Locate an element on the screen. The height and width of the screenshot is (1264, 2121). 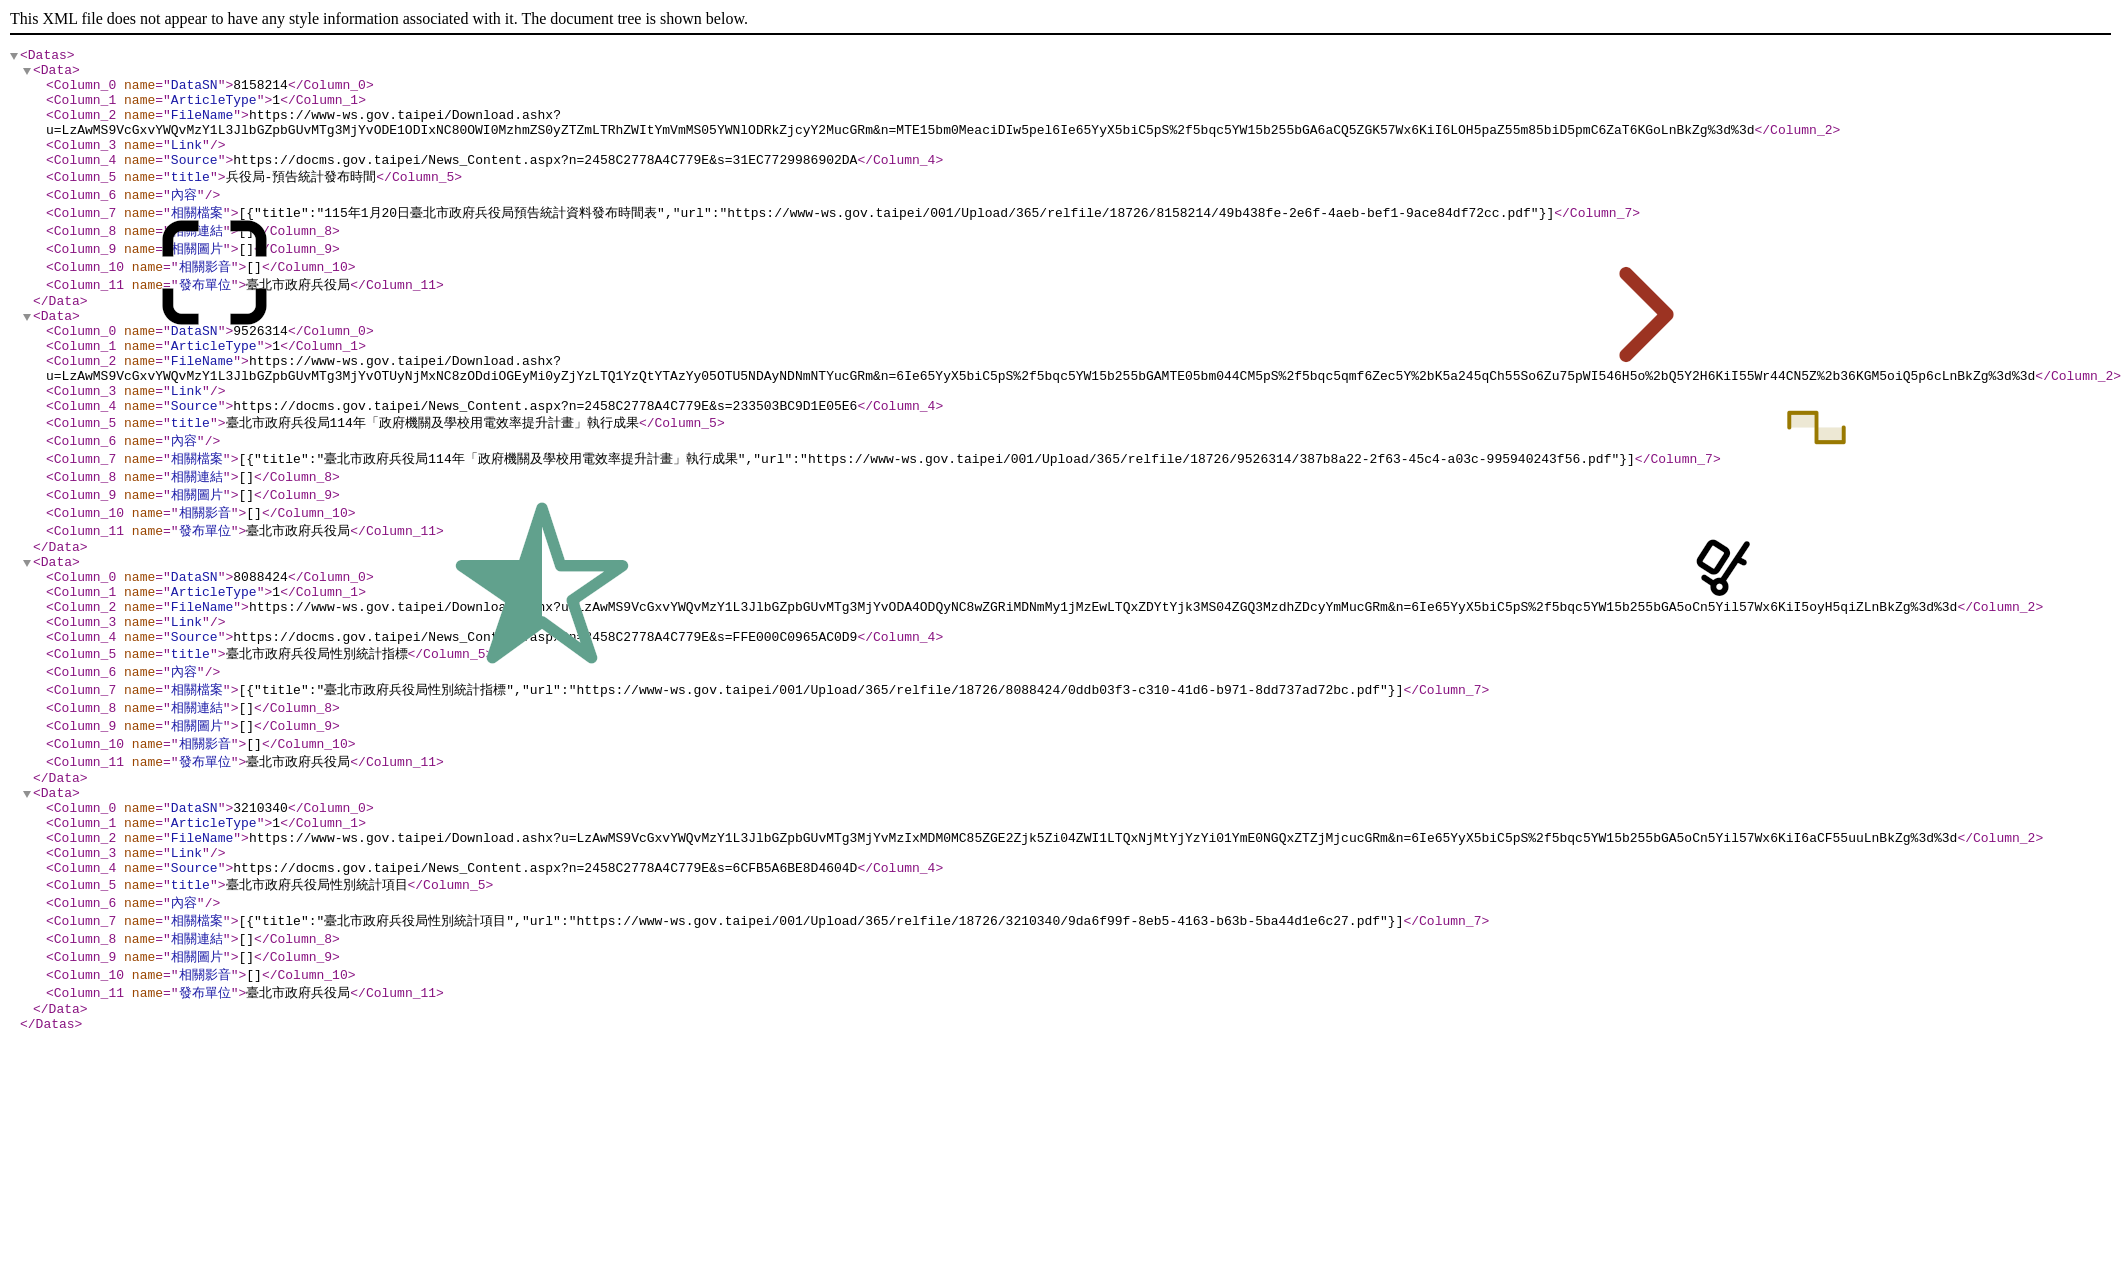
scan a QR code or barcode is located at coordinates (214, 272).